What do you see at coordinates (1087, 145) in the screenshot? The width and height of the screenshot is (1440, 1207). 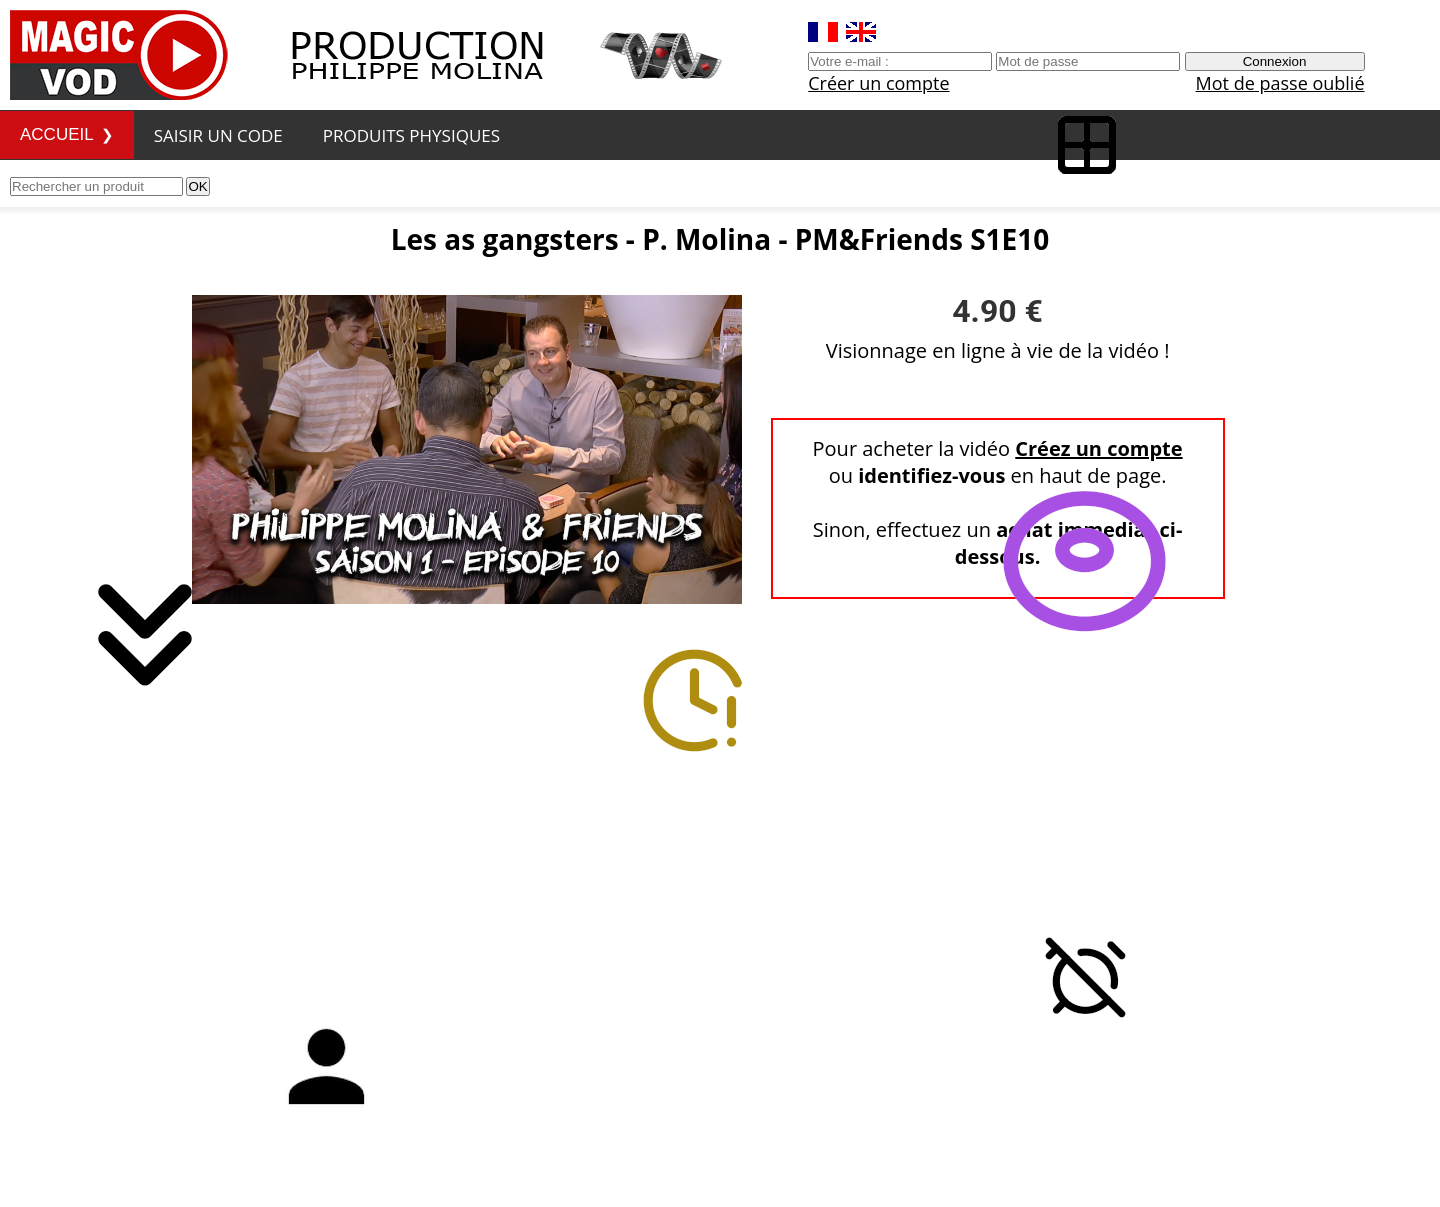 I see `apply borders to all cells in a table or grid` at bounding box center [1087, 145].